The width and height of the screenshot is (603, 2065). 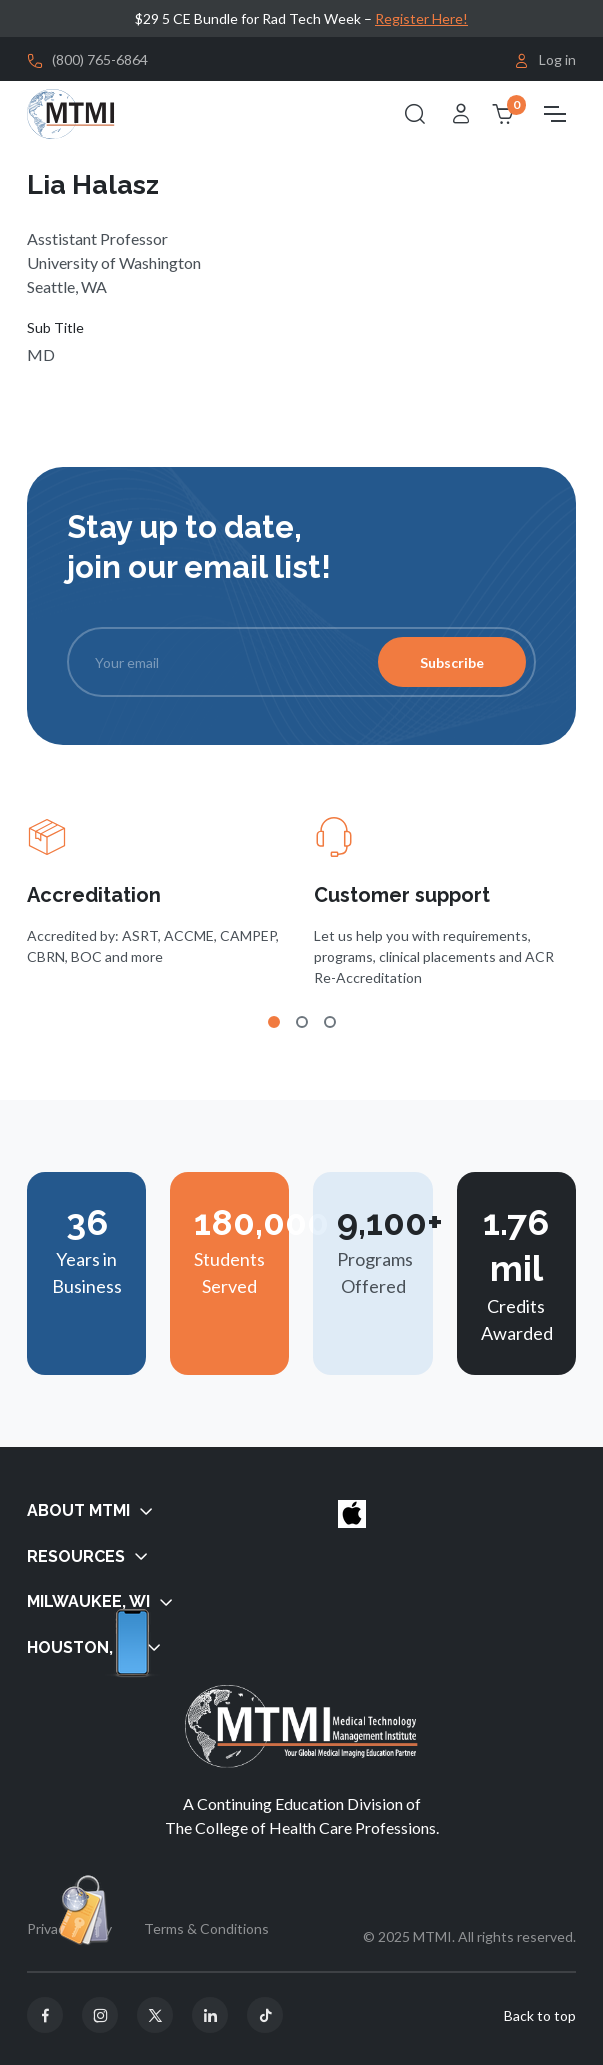 I want to click on view and manage kerberos authentication tickets, so click(x=84, y=1910).